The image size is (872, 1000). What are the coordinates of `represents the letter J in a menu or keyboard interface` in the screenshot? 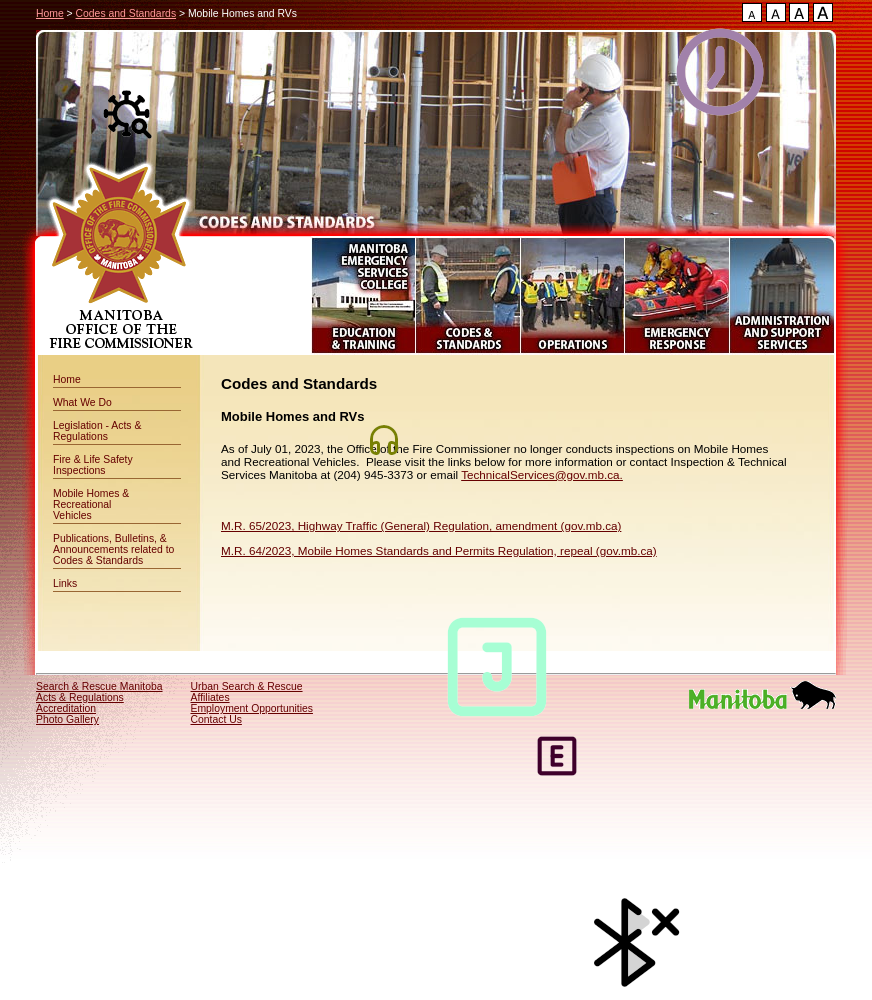 It's located at (497, 667).